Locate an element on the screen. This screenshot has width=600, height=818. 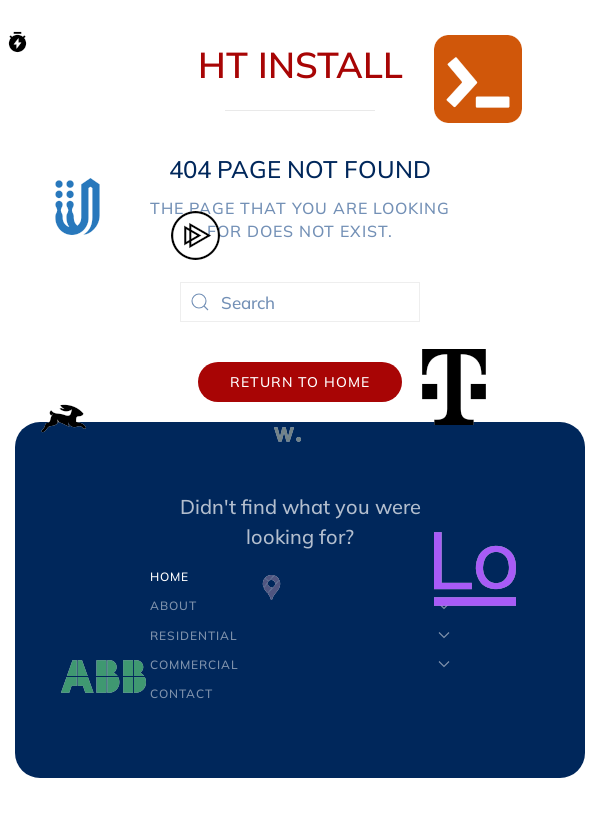
deutsche telekom company logo is located at coordinates (454, 387).